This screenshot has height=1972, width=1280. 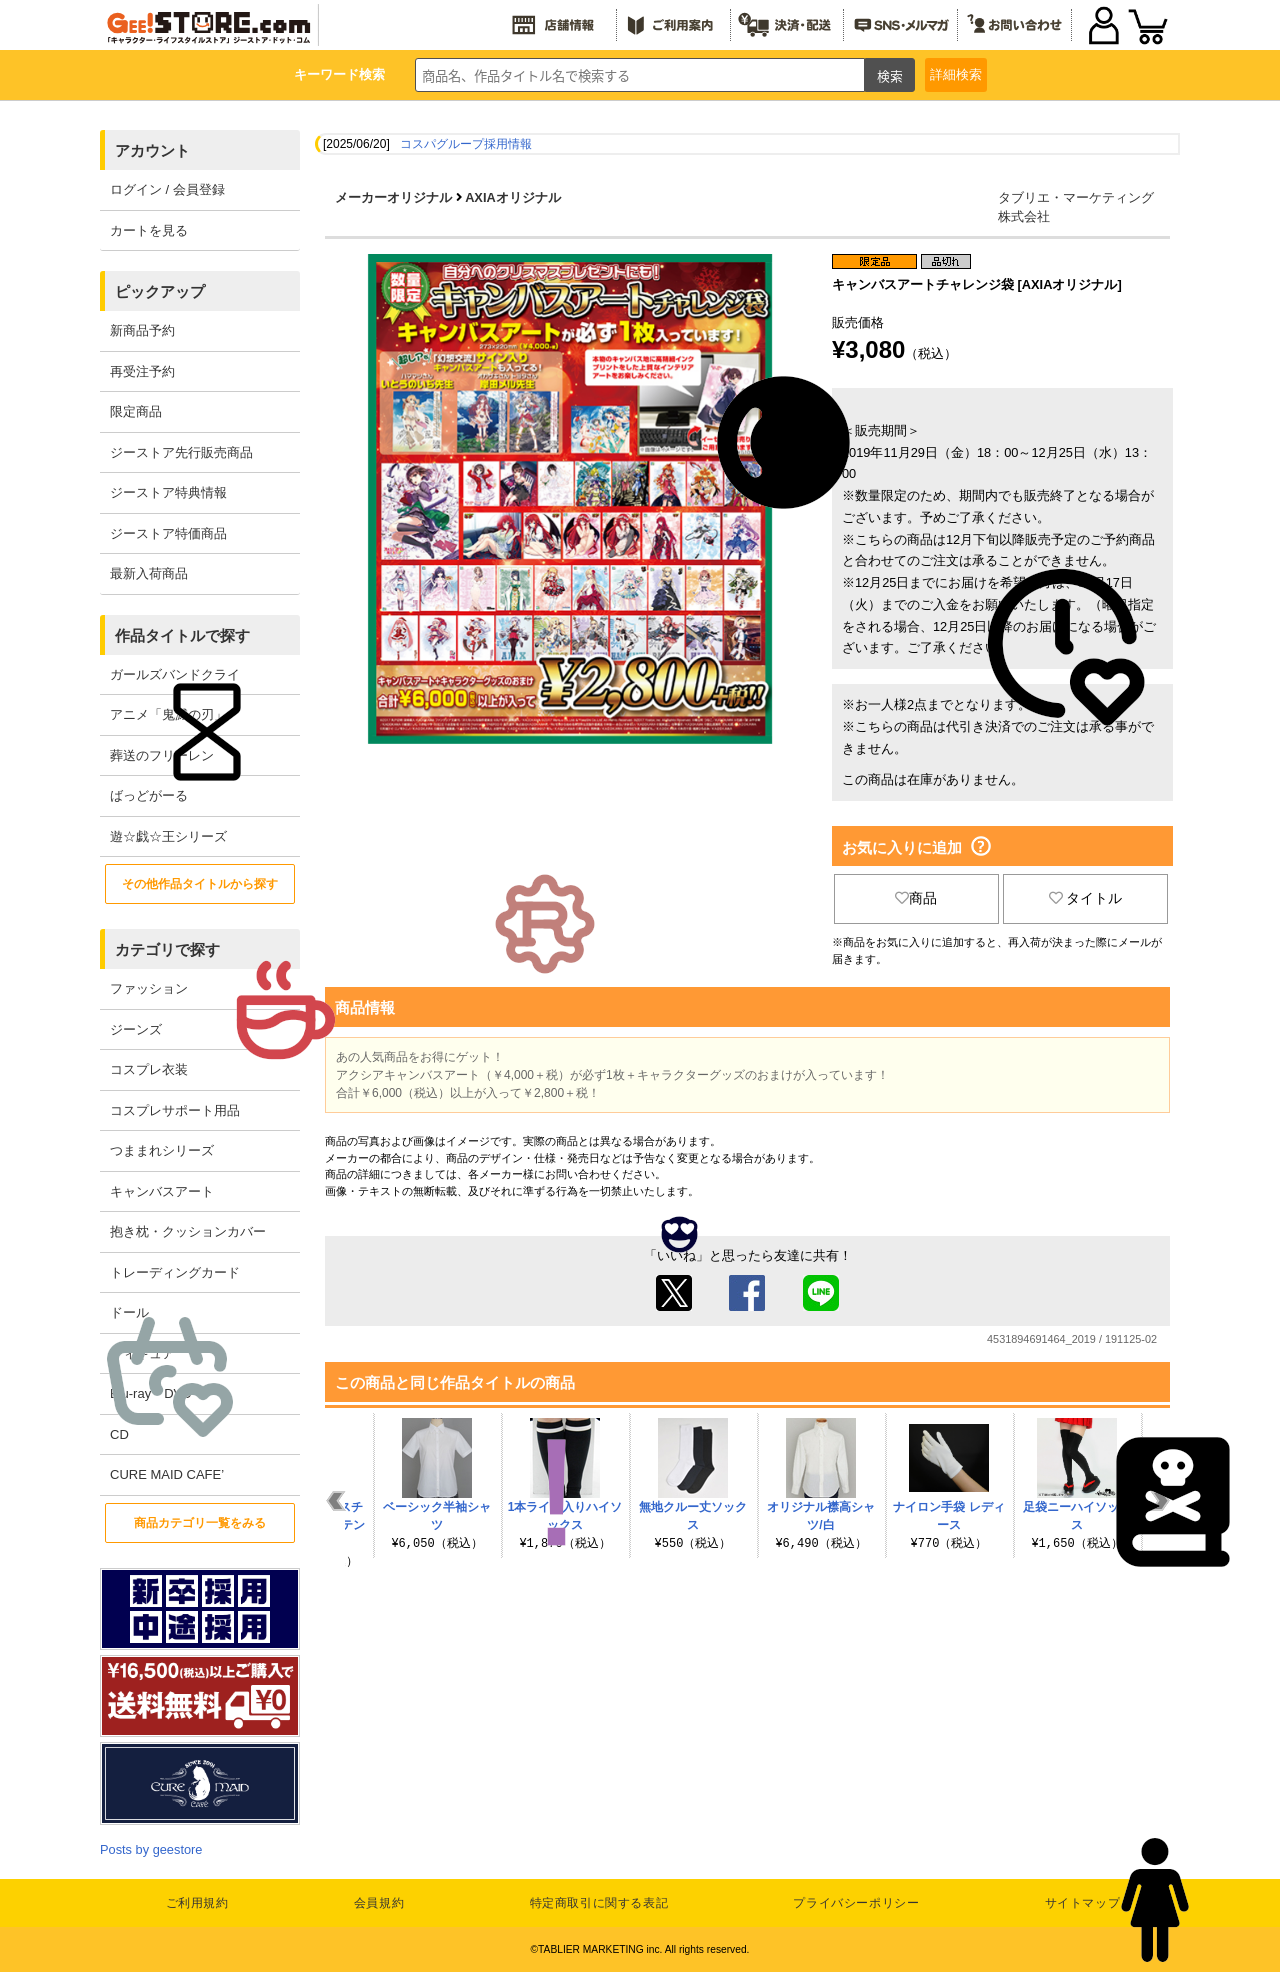 What do you see at coordinates (1173, 1502) in the screenshot?
I see `access dark mode or spooky theme settings` at bounding box center [1173, 1502].